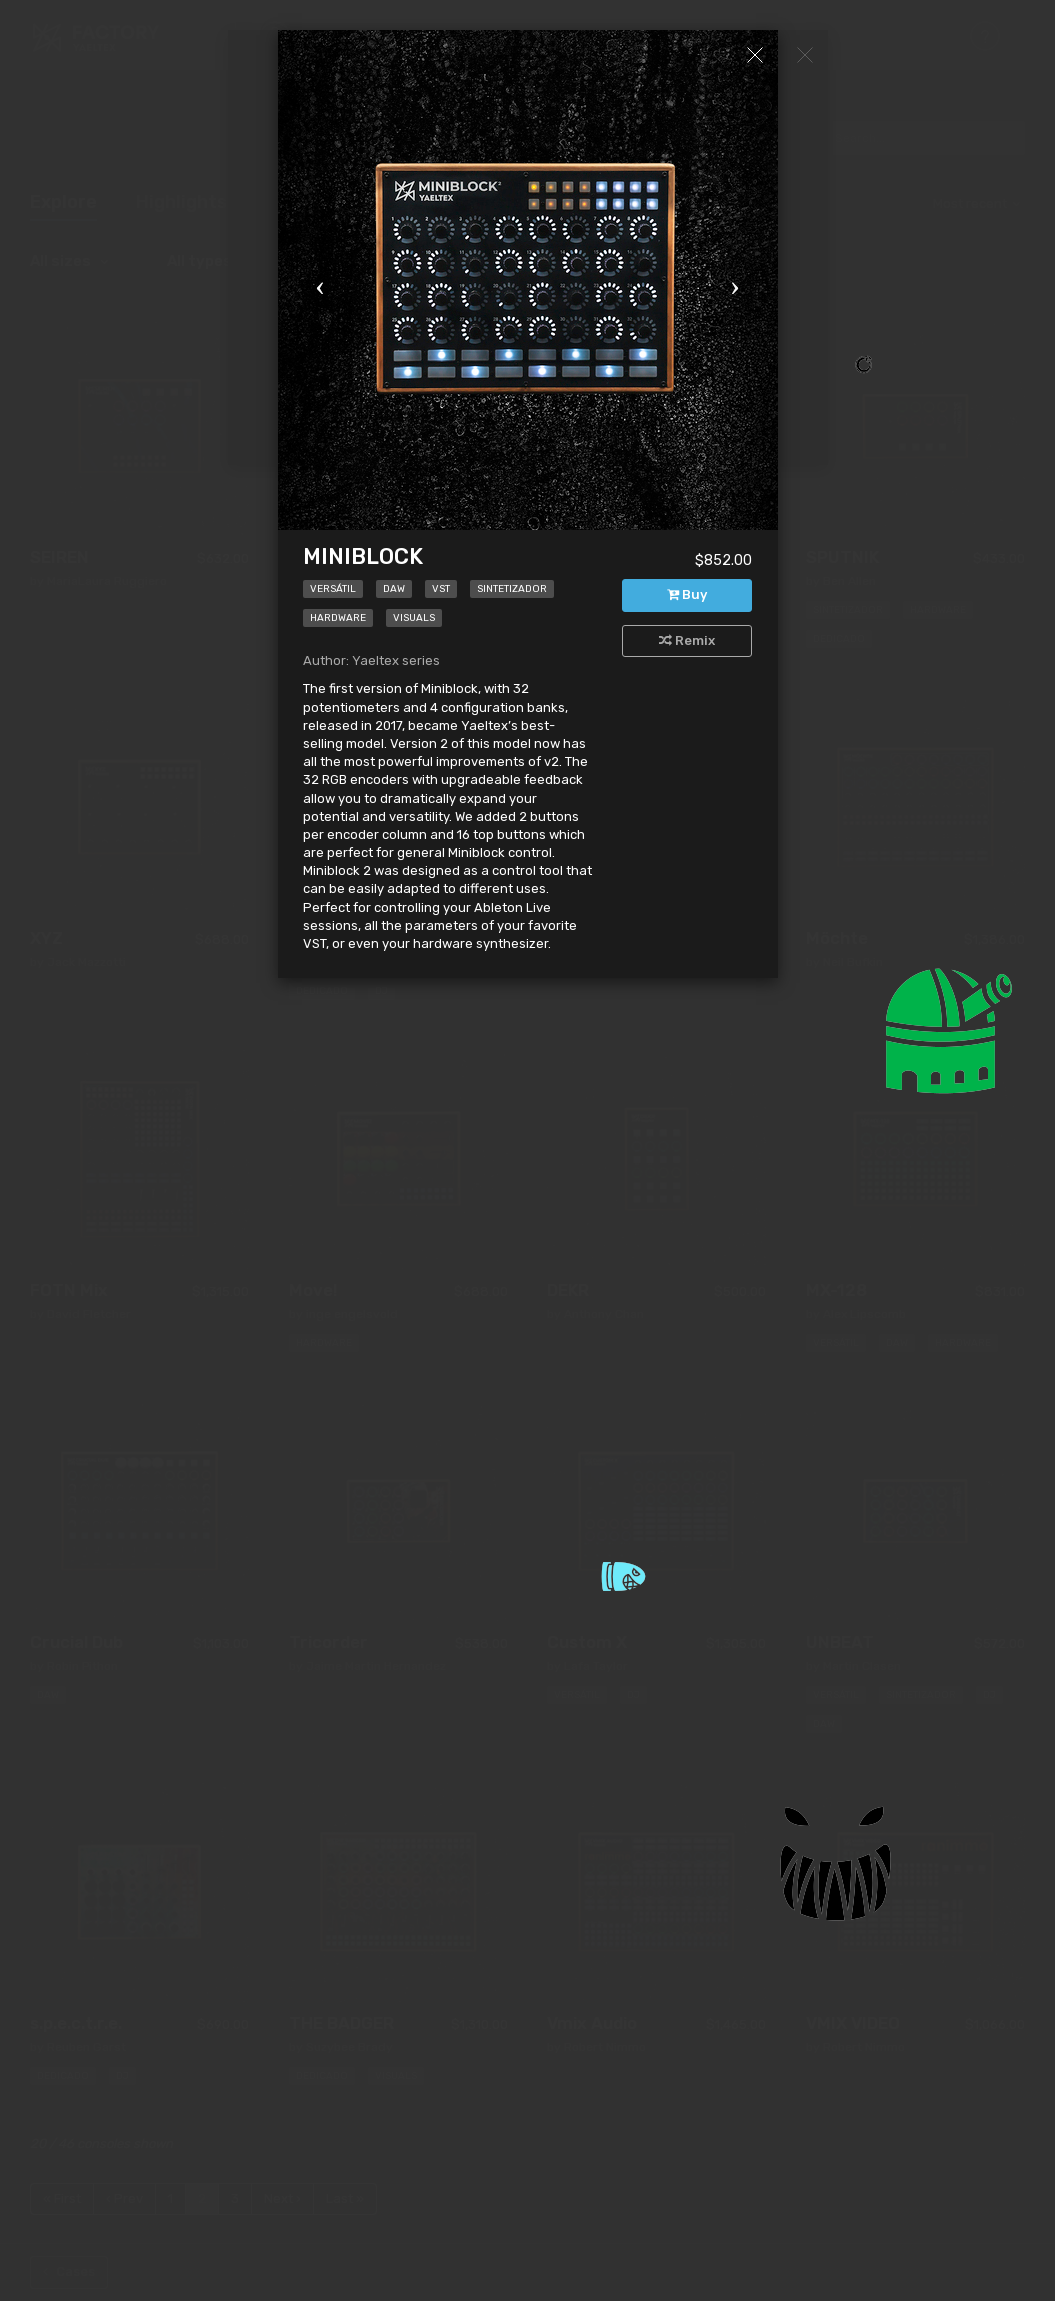 The image size is (1055, 2301). Describe the element at coordinates (623, 1576) in the screenshot. I see `bullet bill character from mario games` at that location.